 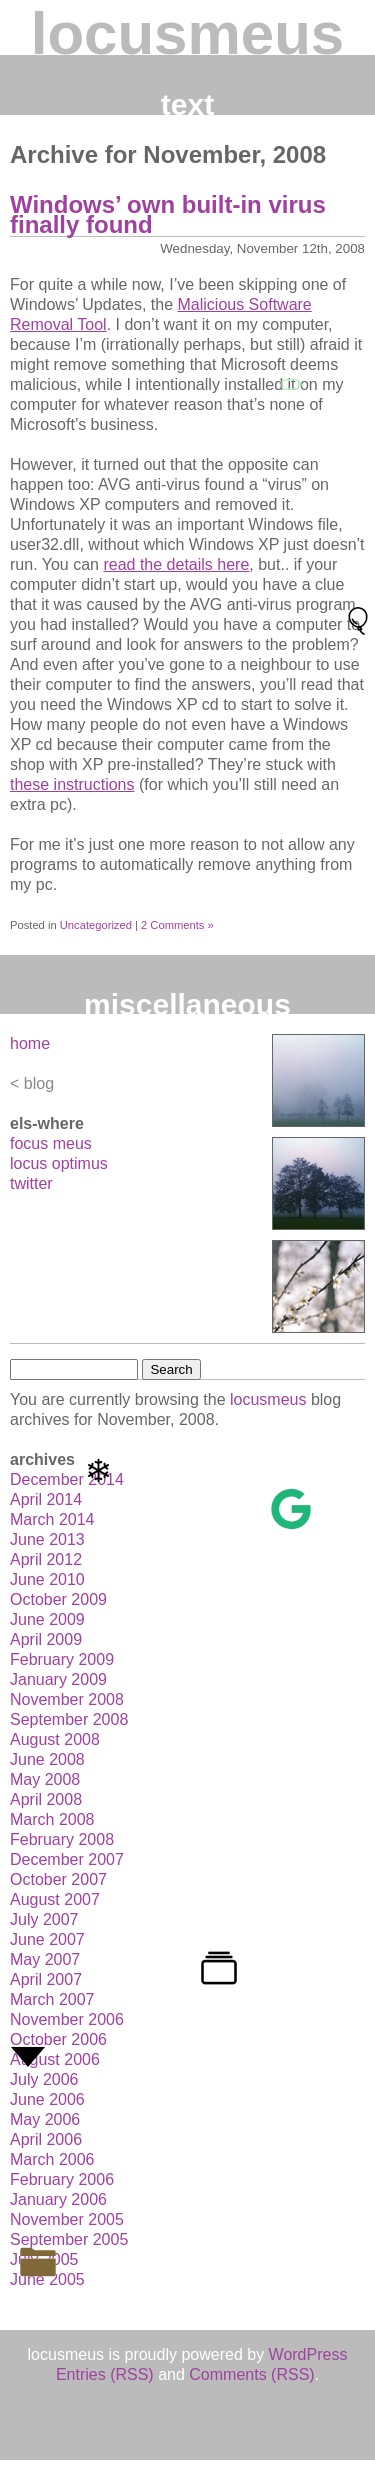 I want to click on expand a dropdown menu, so click(x=28, y=2057).